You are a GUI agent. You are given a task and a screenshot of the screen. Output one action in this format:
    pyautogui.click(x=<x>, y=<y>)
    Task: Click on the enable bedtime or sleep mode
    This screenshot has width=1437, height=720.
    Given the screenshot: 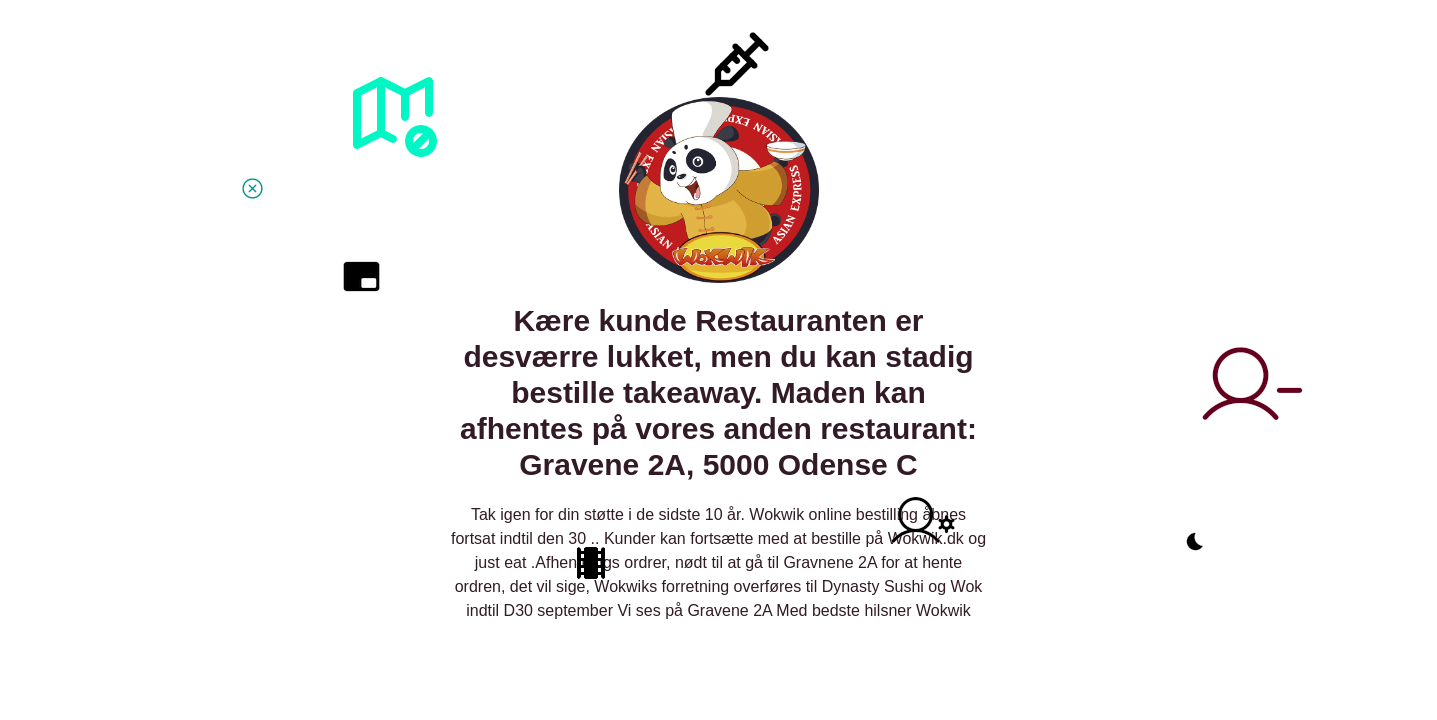 What is the action you would take?
    pyautogui.click(x=1195, y=541)
    